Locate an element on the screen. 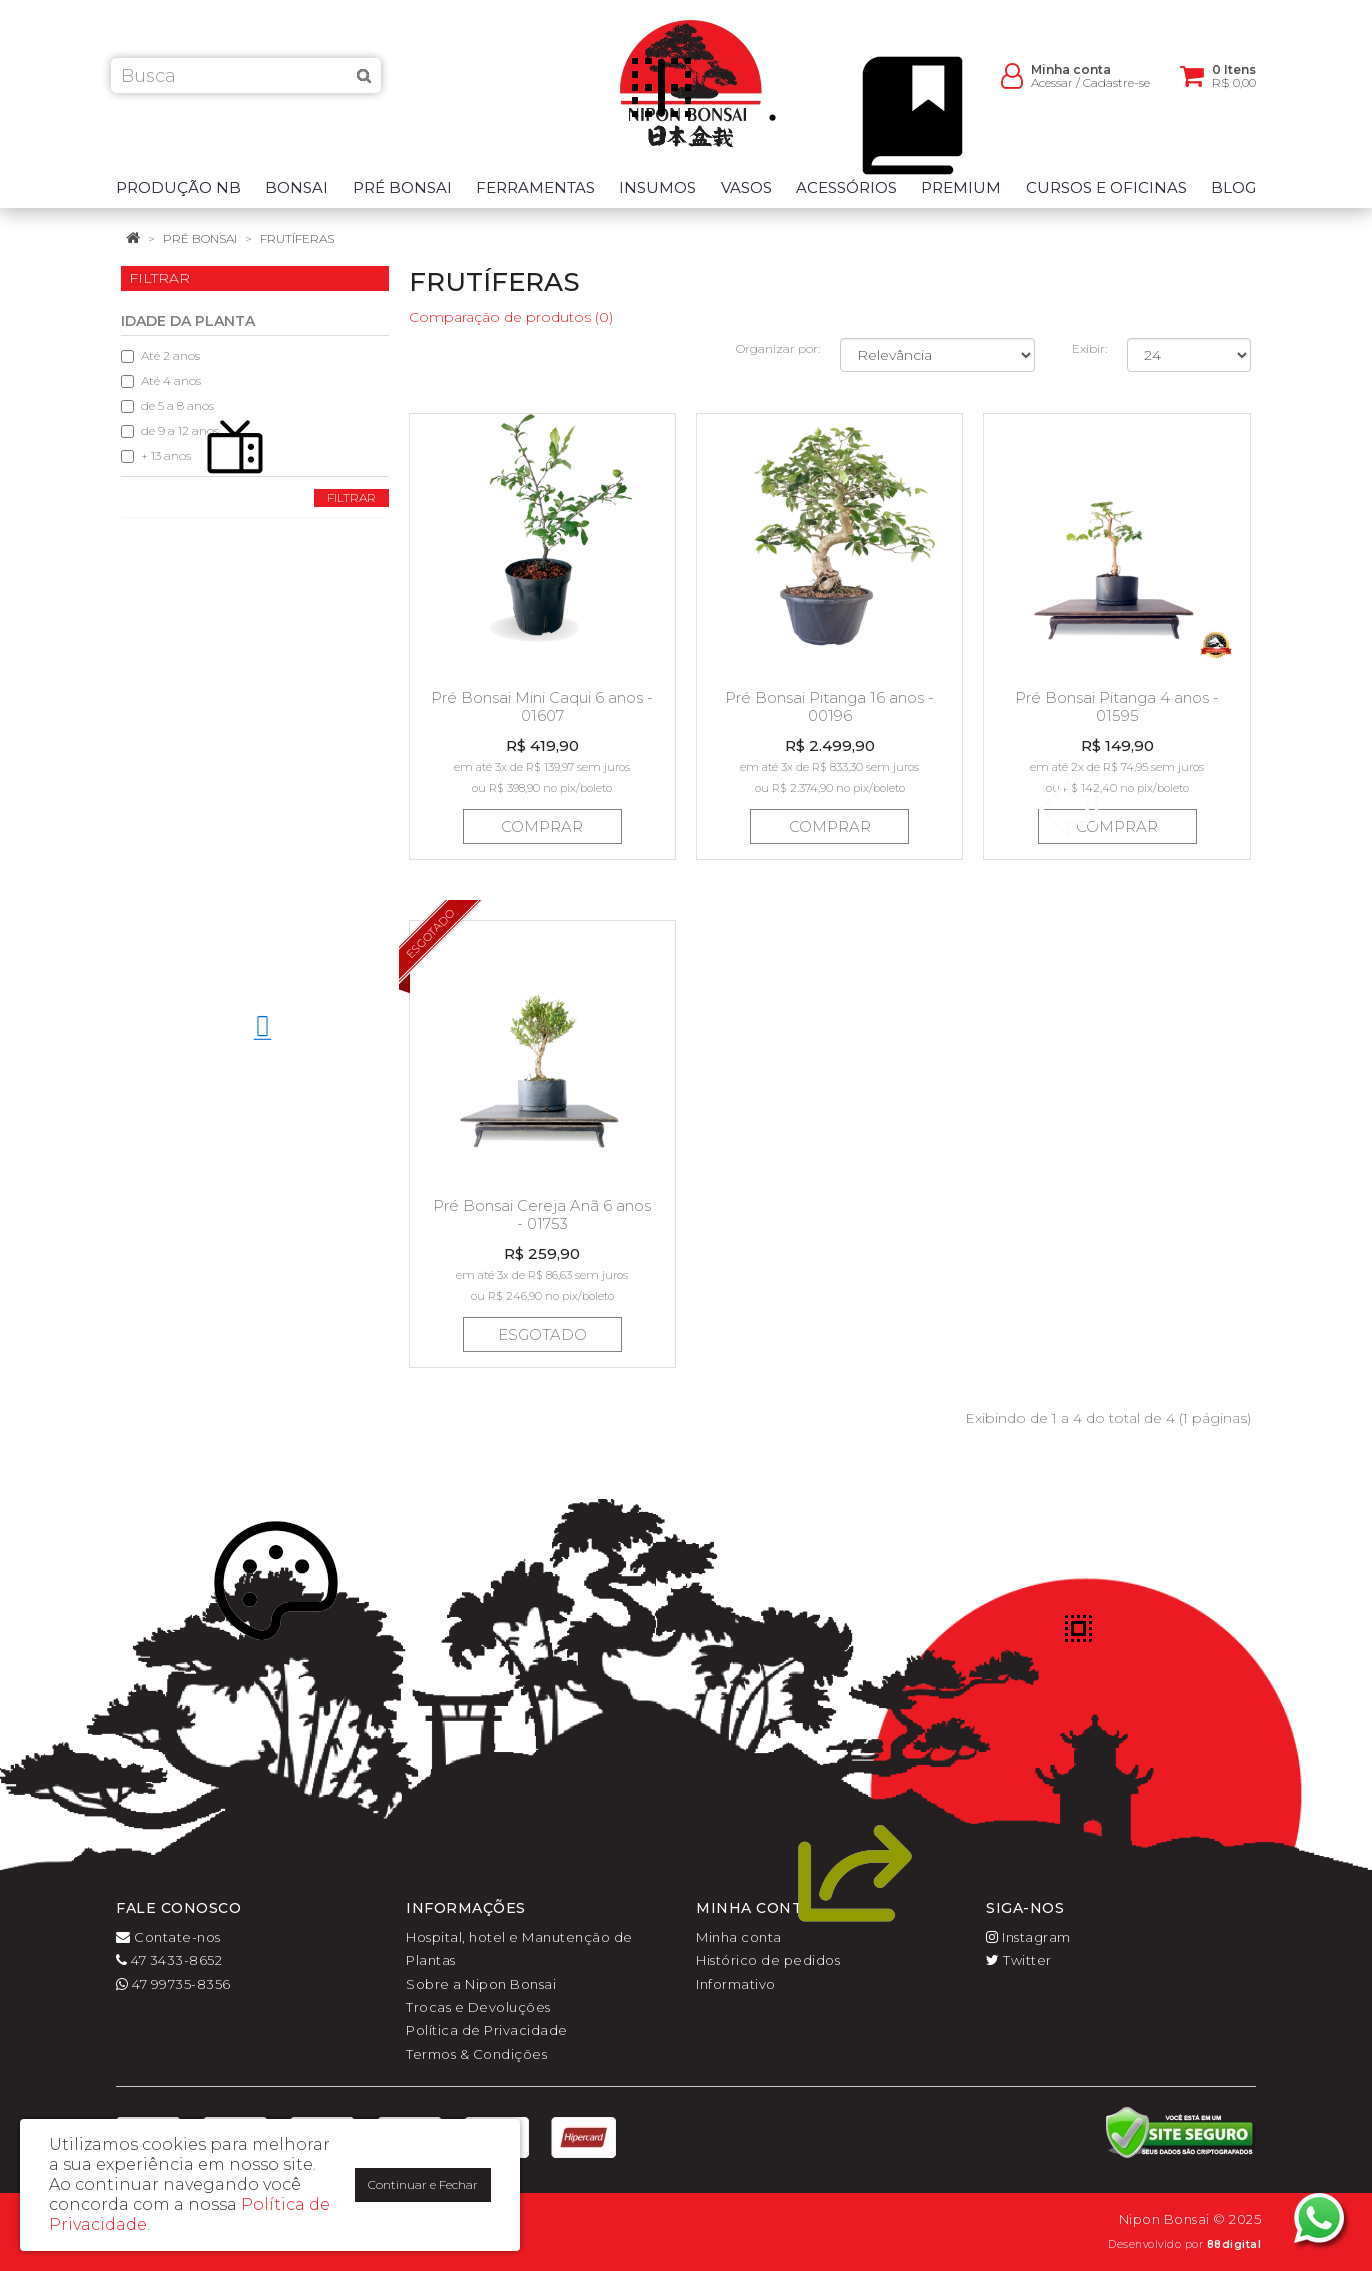 The height and width of the screenshot is (2271, 1372). access your bookmarked reading list is located at coordinates (912, 115).